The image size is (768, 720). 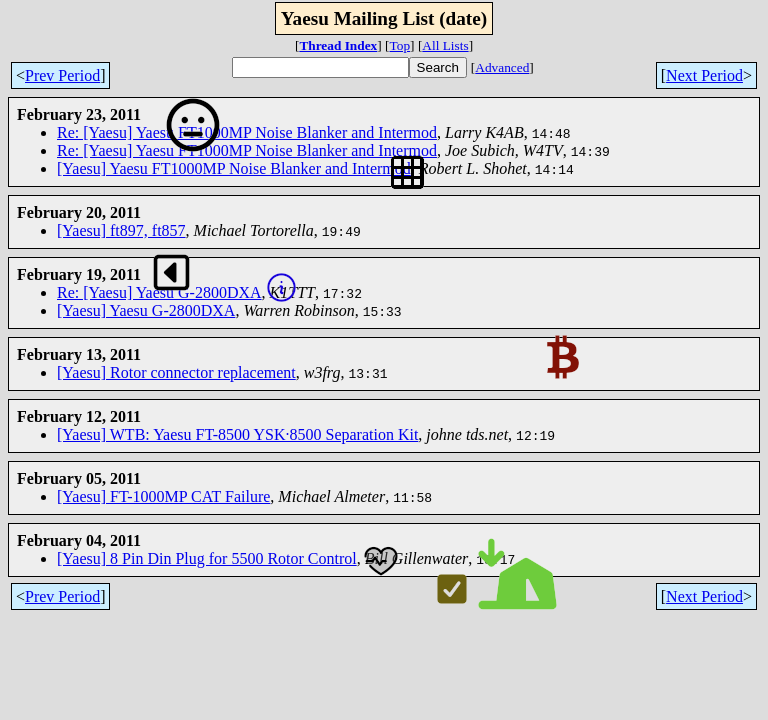 I want to click on download campsite or camping information, so click(x=517, y=574).